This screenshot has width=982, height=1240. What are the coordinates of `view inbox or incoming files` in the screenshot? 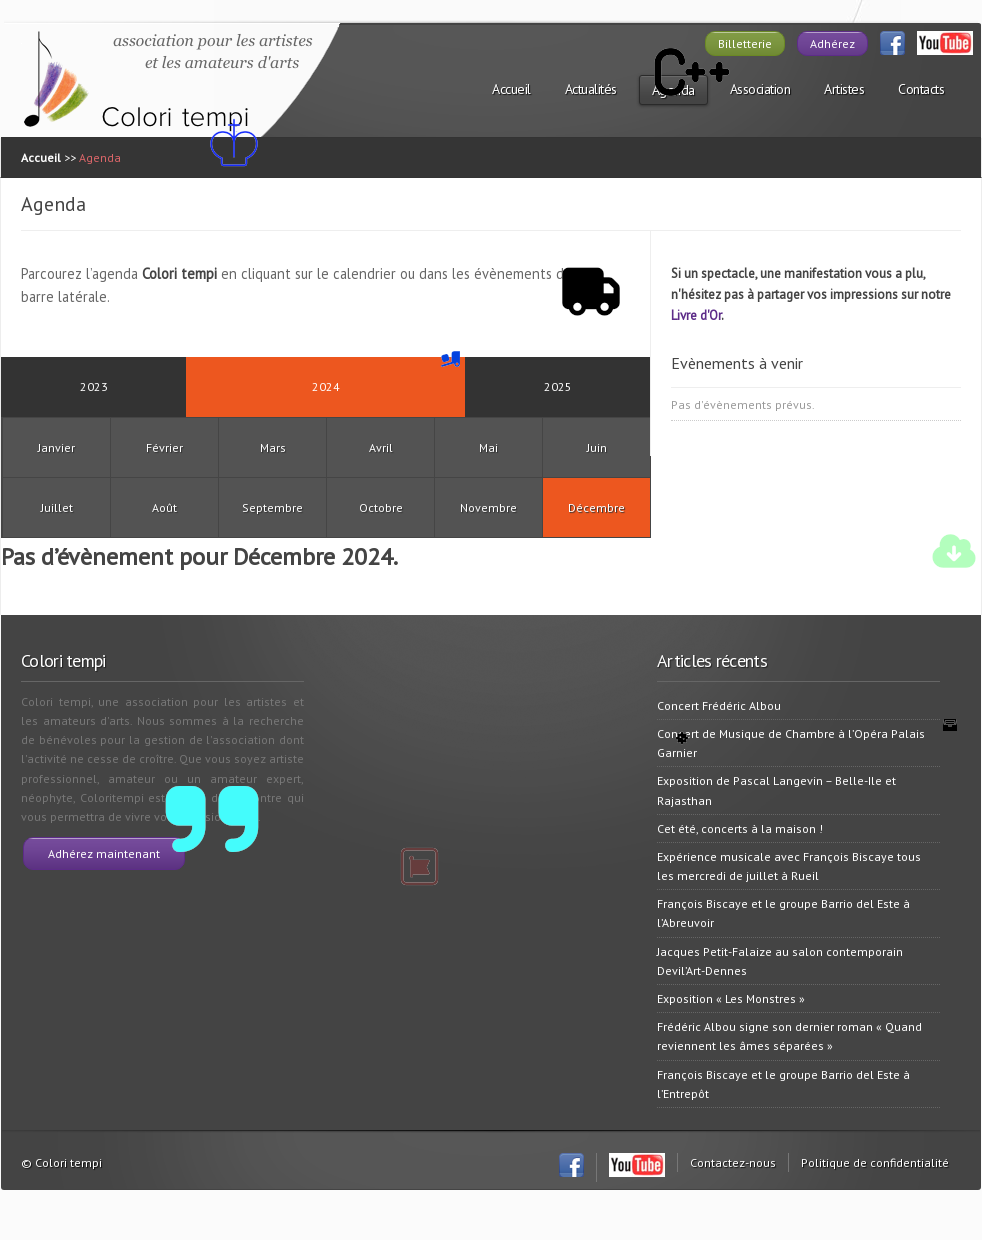 It's located at (950, 725).